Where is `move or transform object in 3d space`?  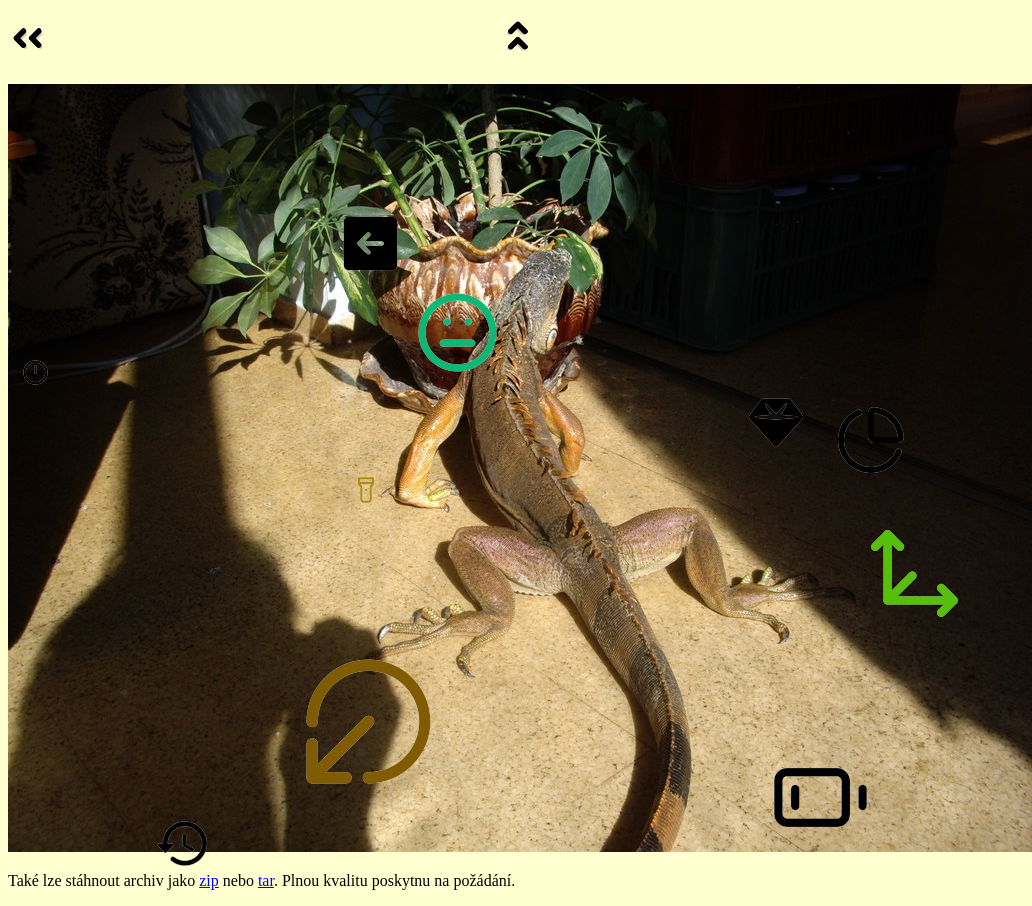
move or transform object in 3d space is located at coordinates (916, 571).